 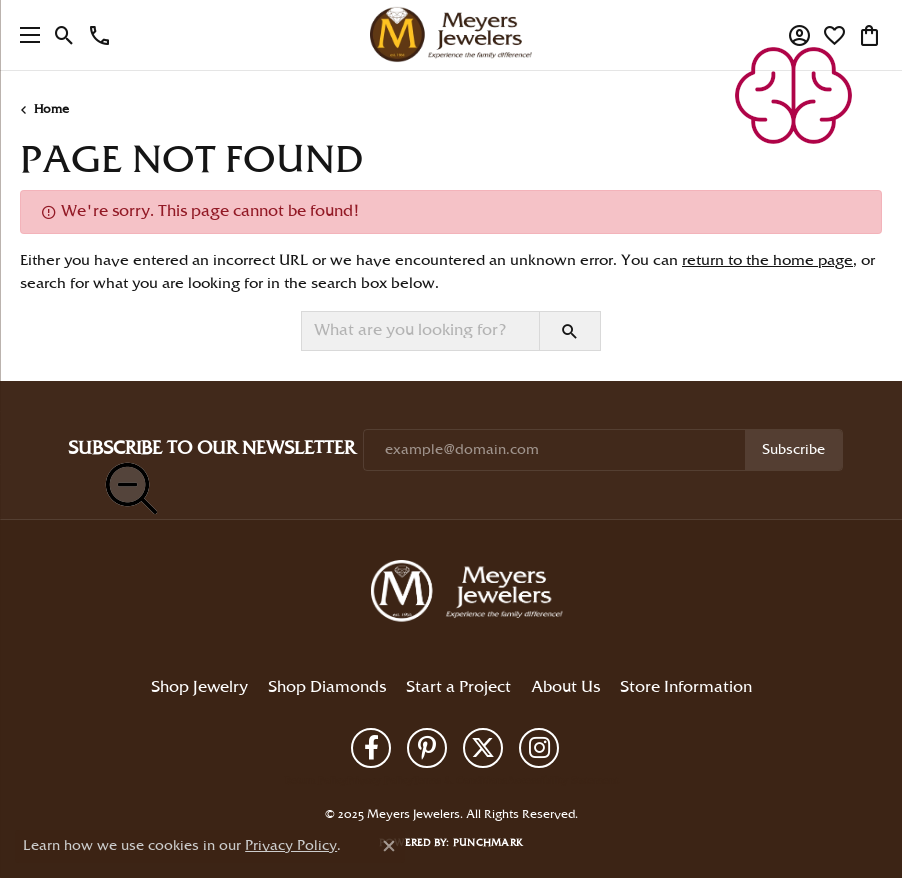 I want to click on zoom out of the current view, so click(x=131, y=488).